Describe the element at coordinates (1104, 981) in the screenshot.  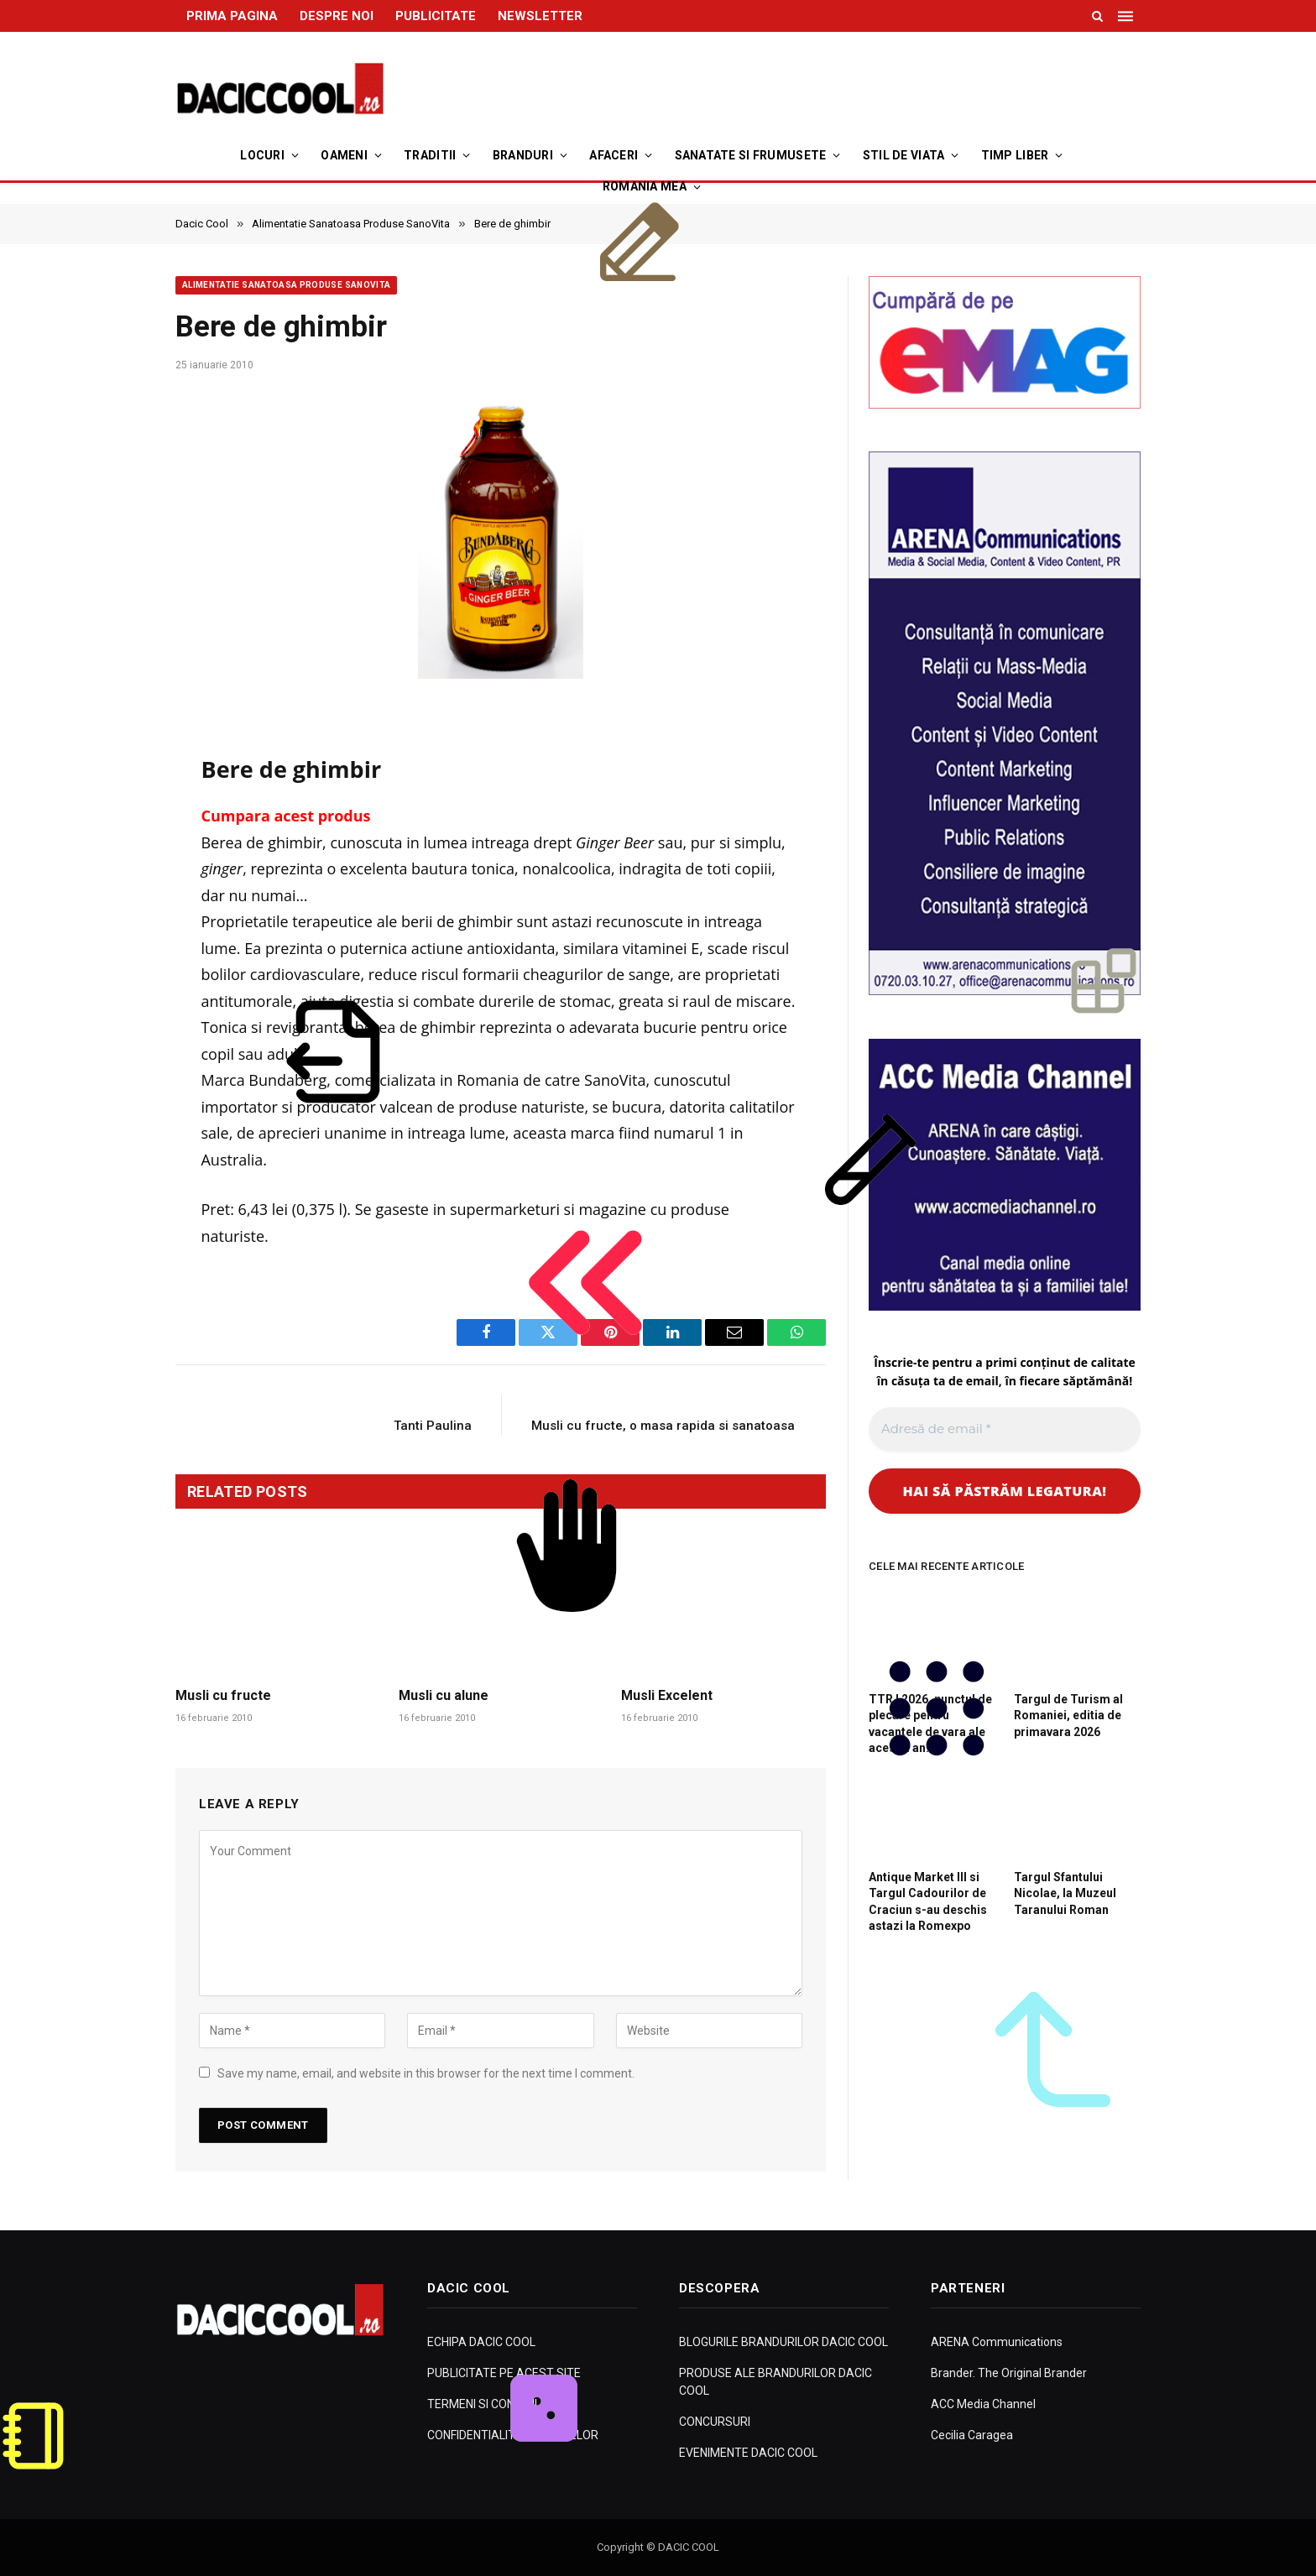
I see `access modular components or blocks` at that location.